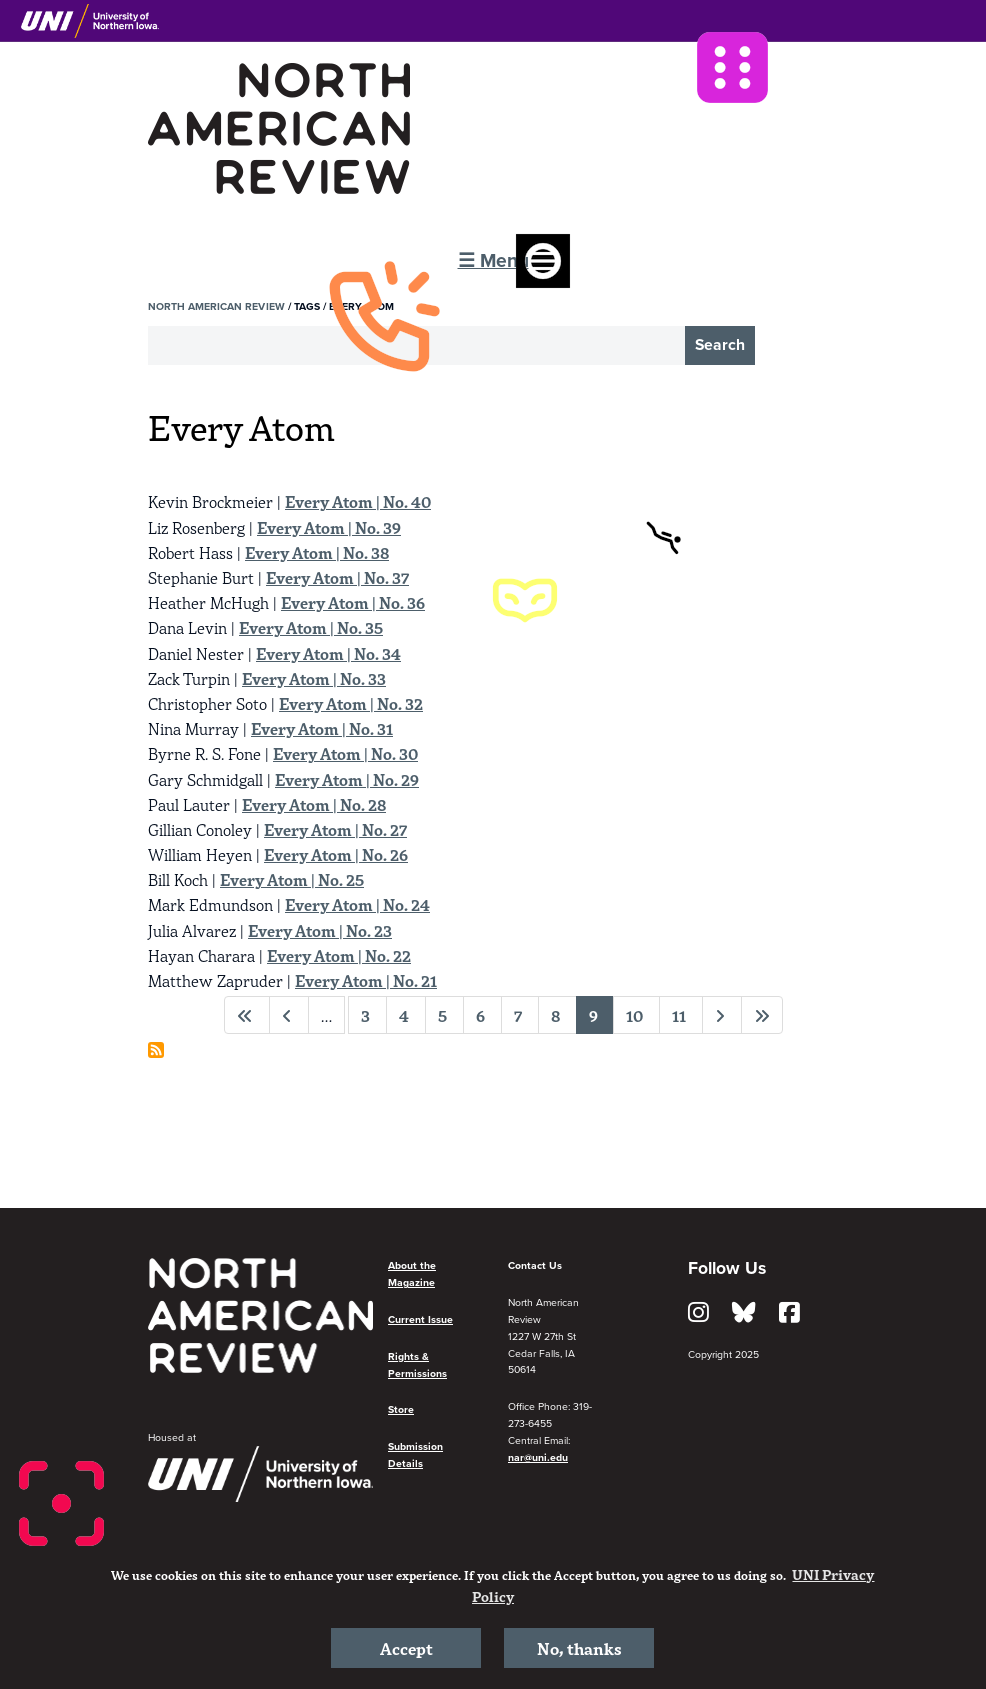 This screenshot has height=1689, width=986. What do you see at coordinates (732, 67) in the screenshot?
I see `roll the dice or generate a random result` at bounding box center [732, 67].